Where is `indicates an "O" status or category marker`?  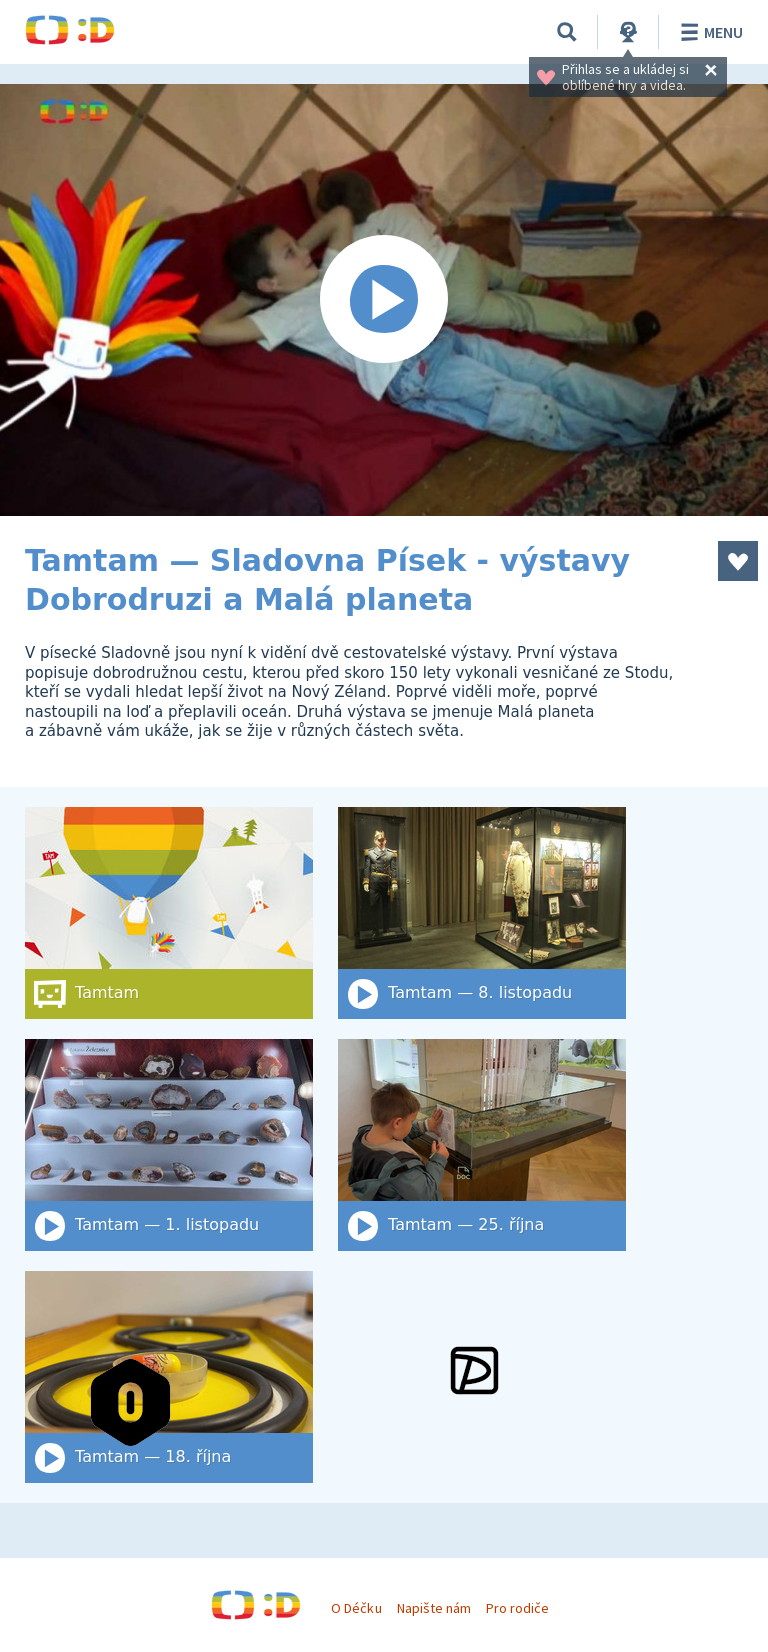
indicates an "O" status or category marker is located at coordinates (130, 1402).